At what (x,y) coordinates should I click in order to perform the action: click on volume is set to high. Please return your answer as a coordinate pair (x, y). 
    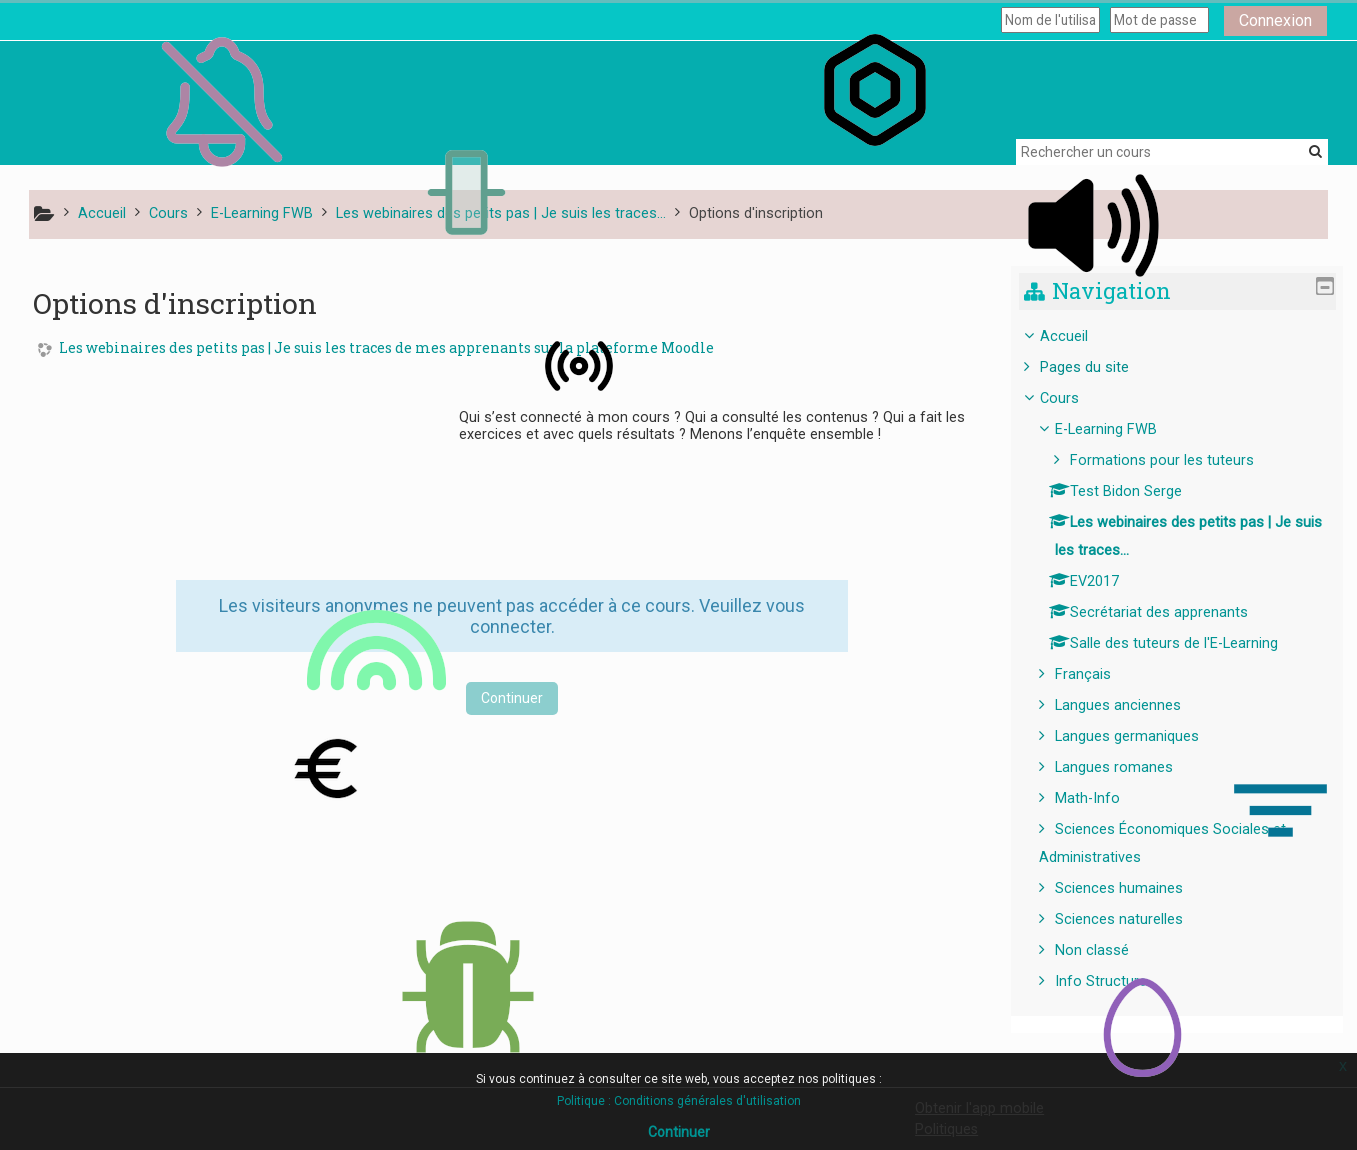
    Looking at the image, I should click on (1093, 225).